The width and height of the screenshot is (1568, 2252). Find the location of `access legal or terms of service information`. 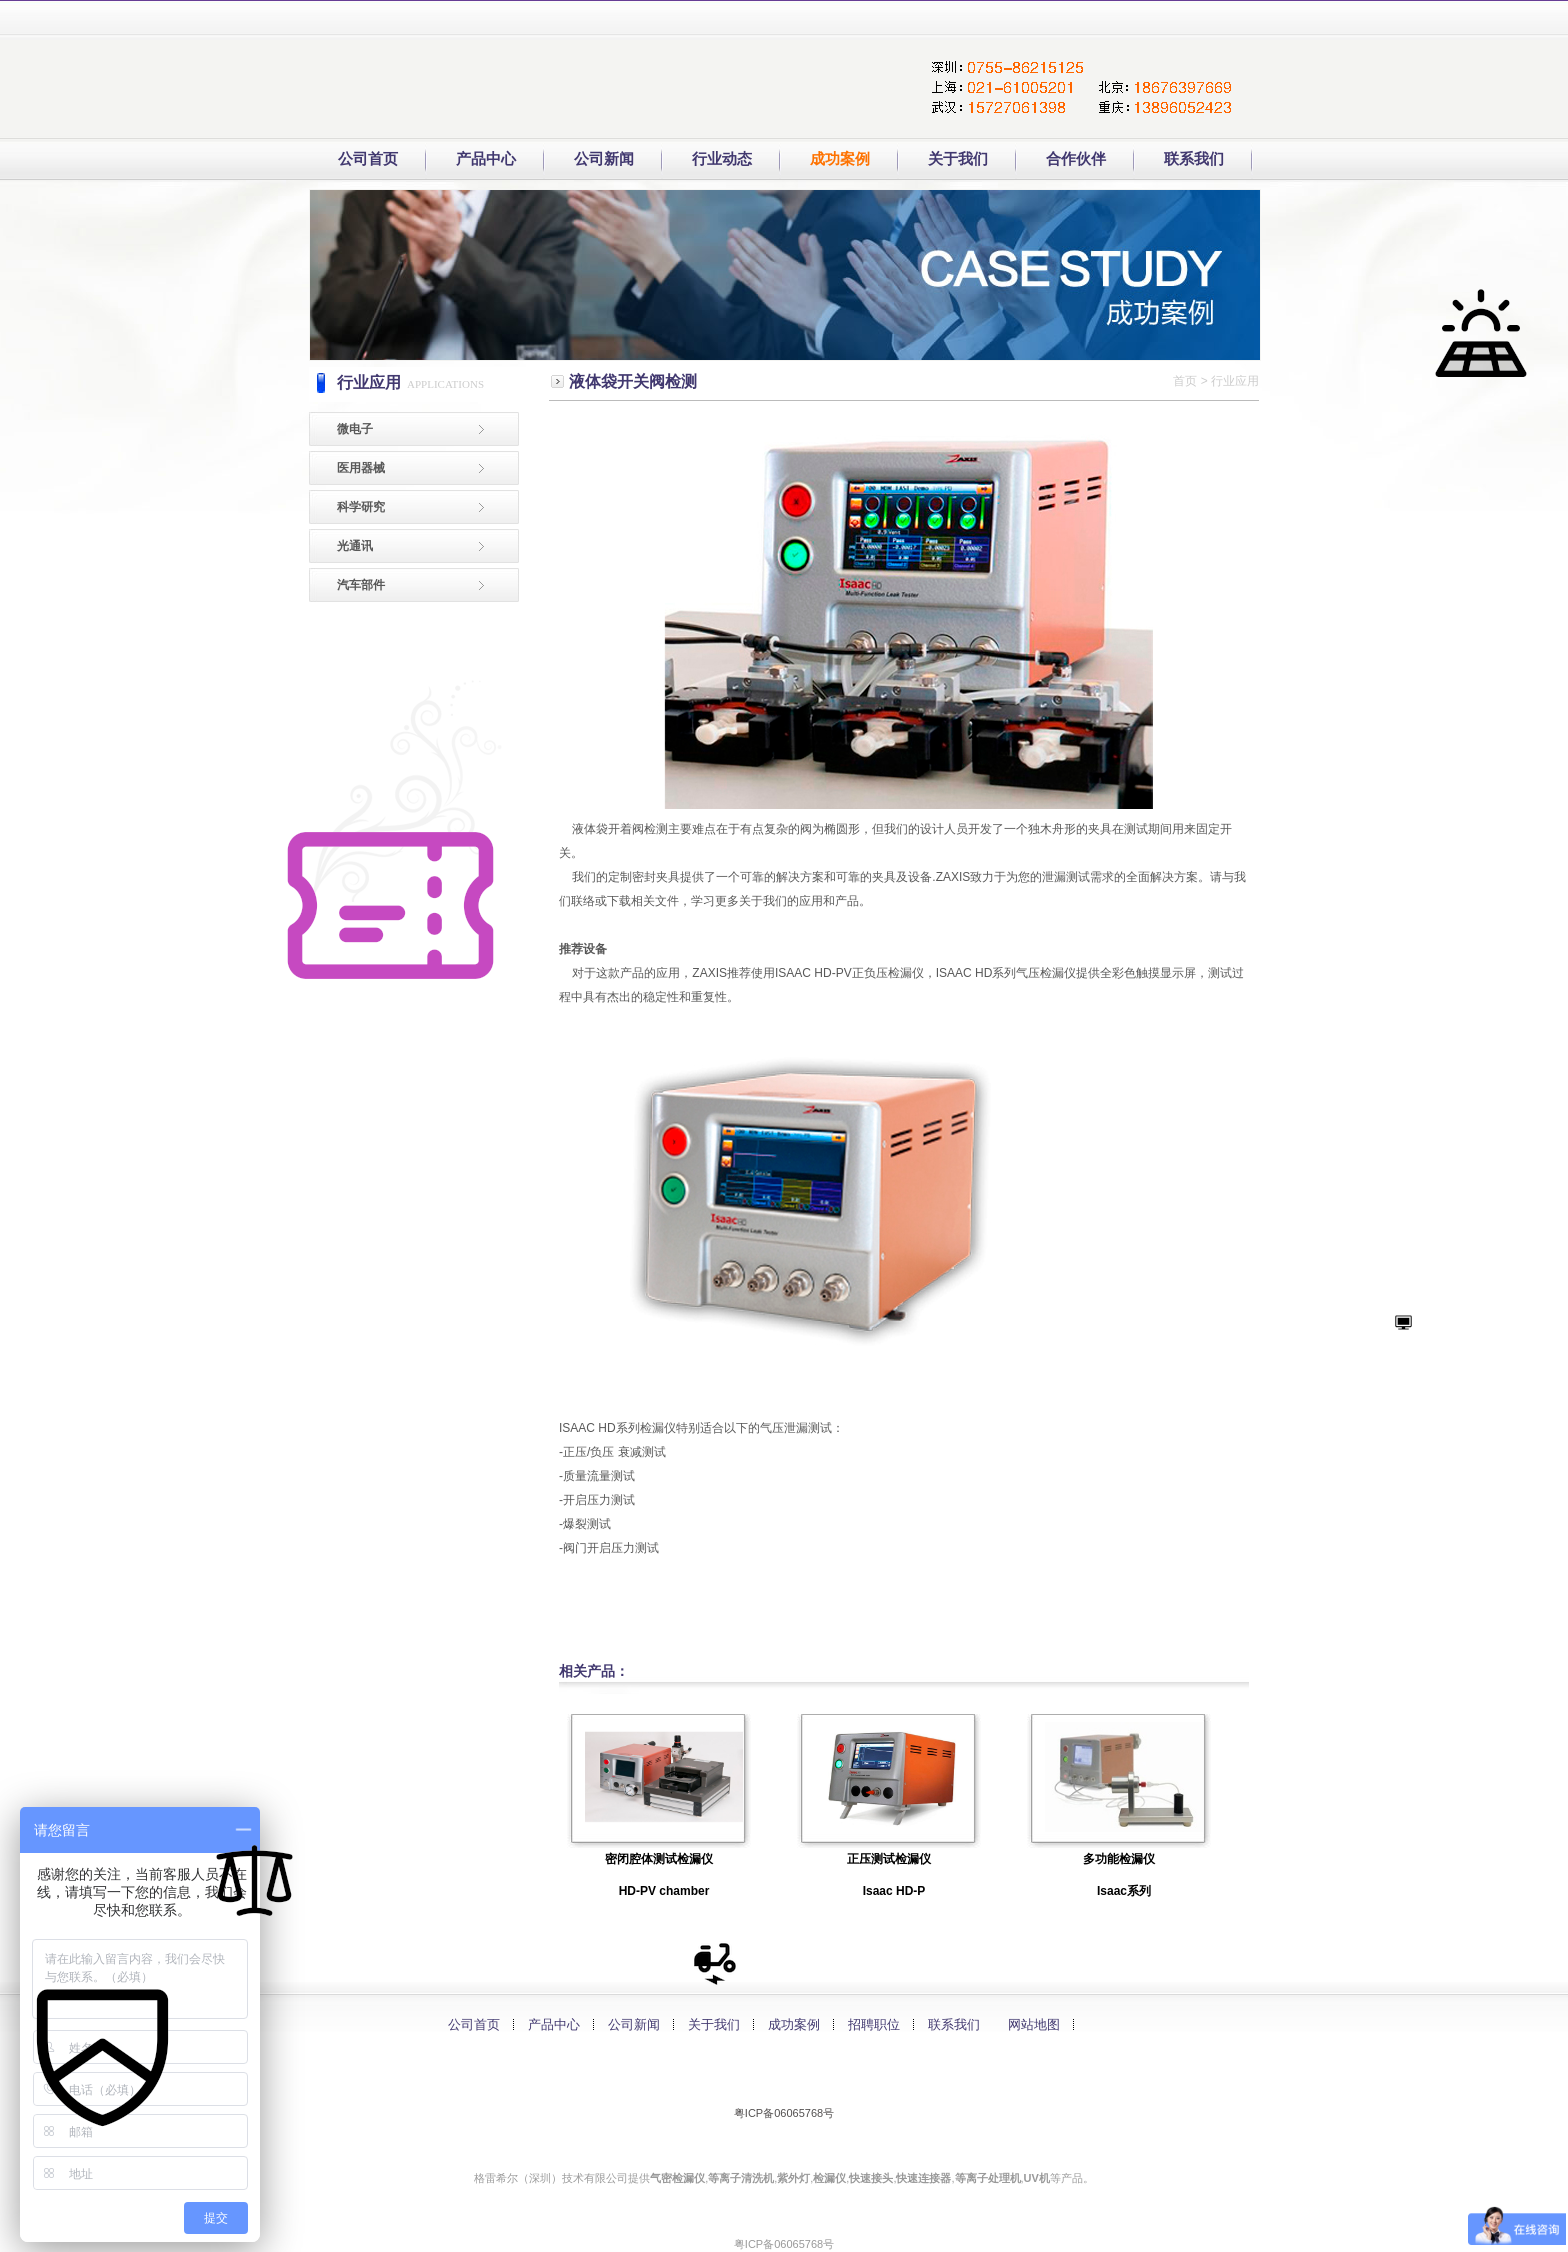

access legal or terms of service information is located at coordinates (254, 1880).